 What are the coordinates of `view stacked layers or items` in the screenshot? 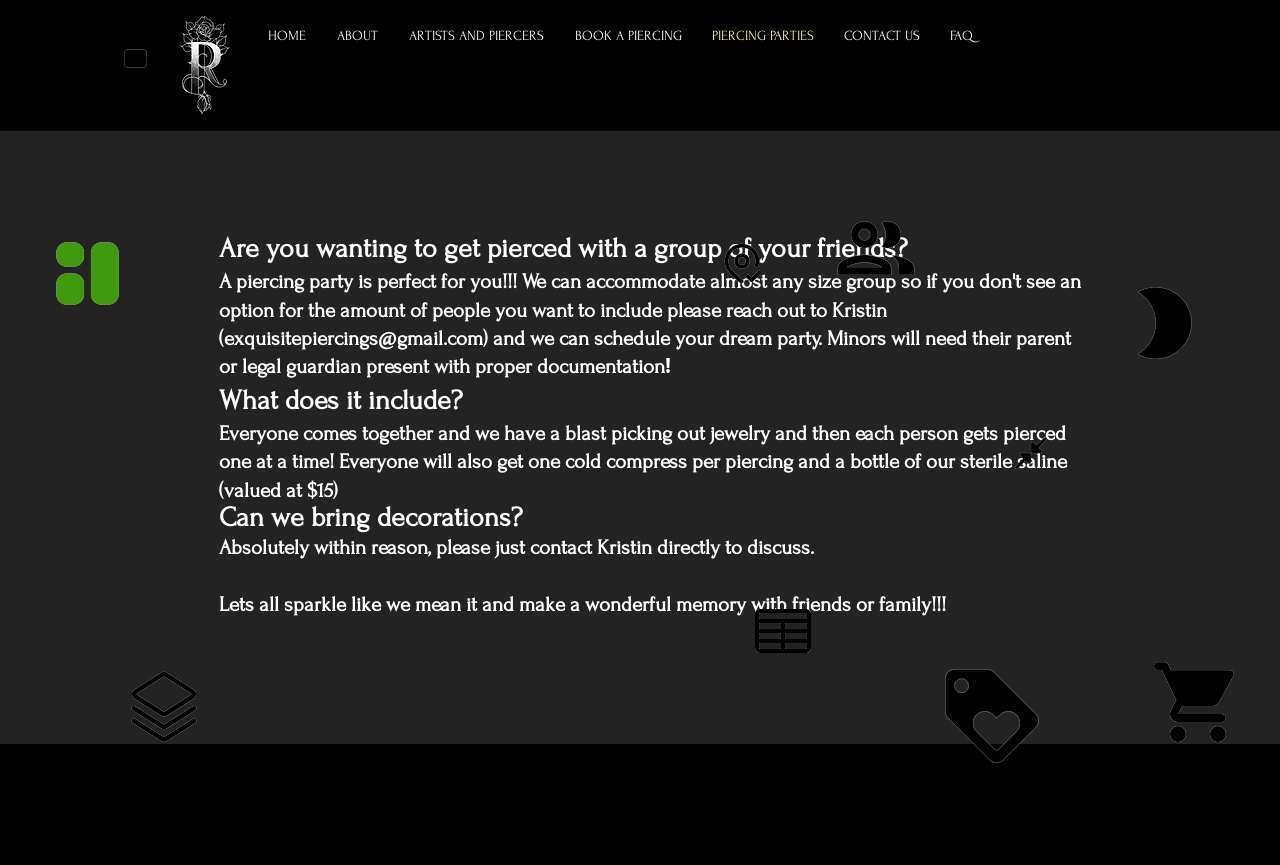 It's located at (164, 706).